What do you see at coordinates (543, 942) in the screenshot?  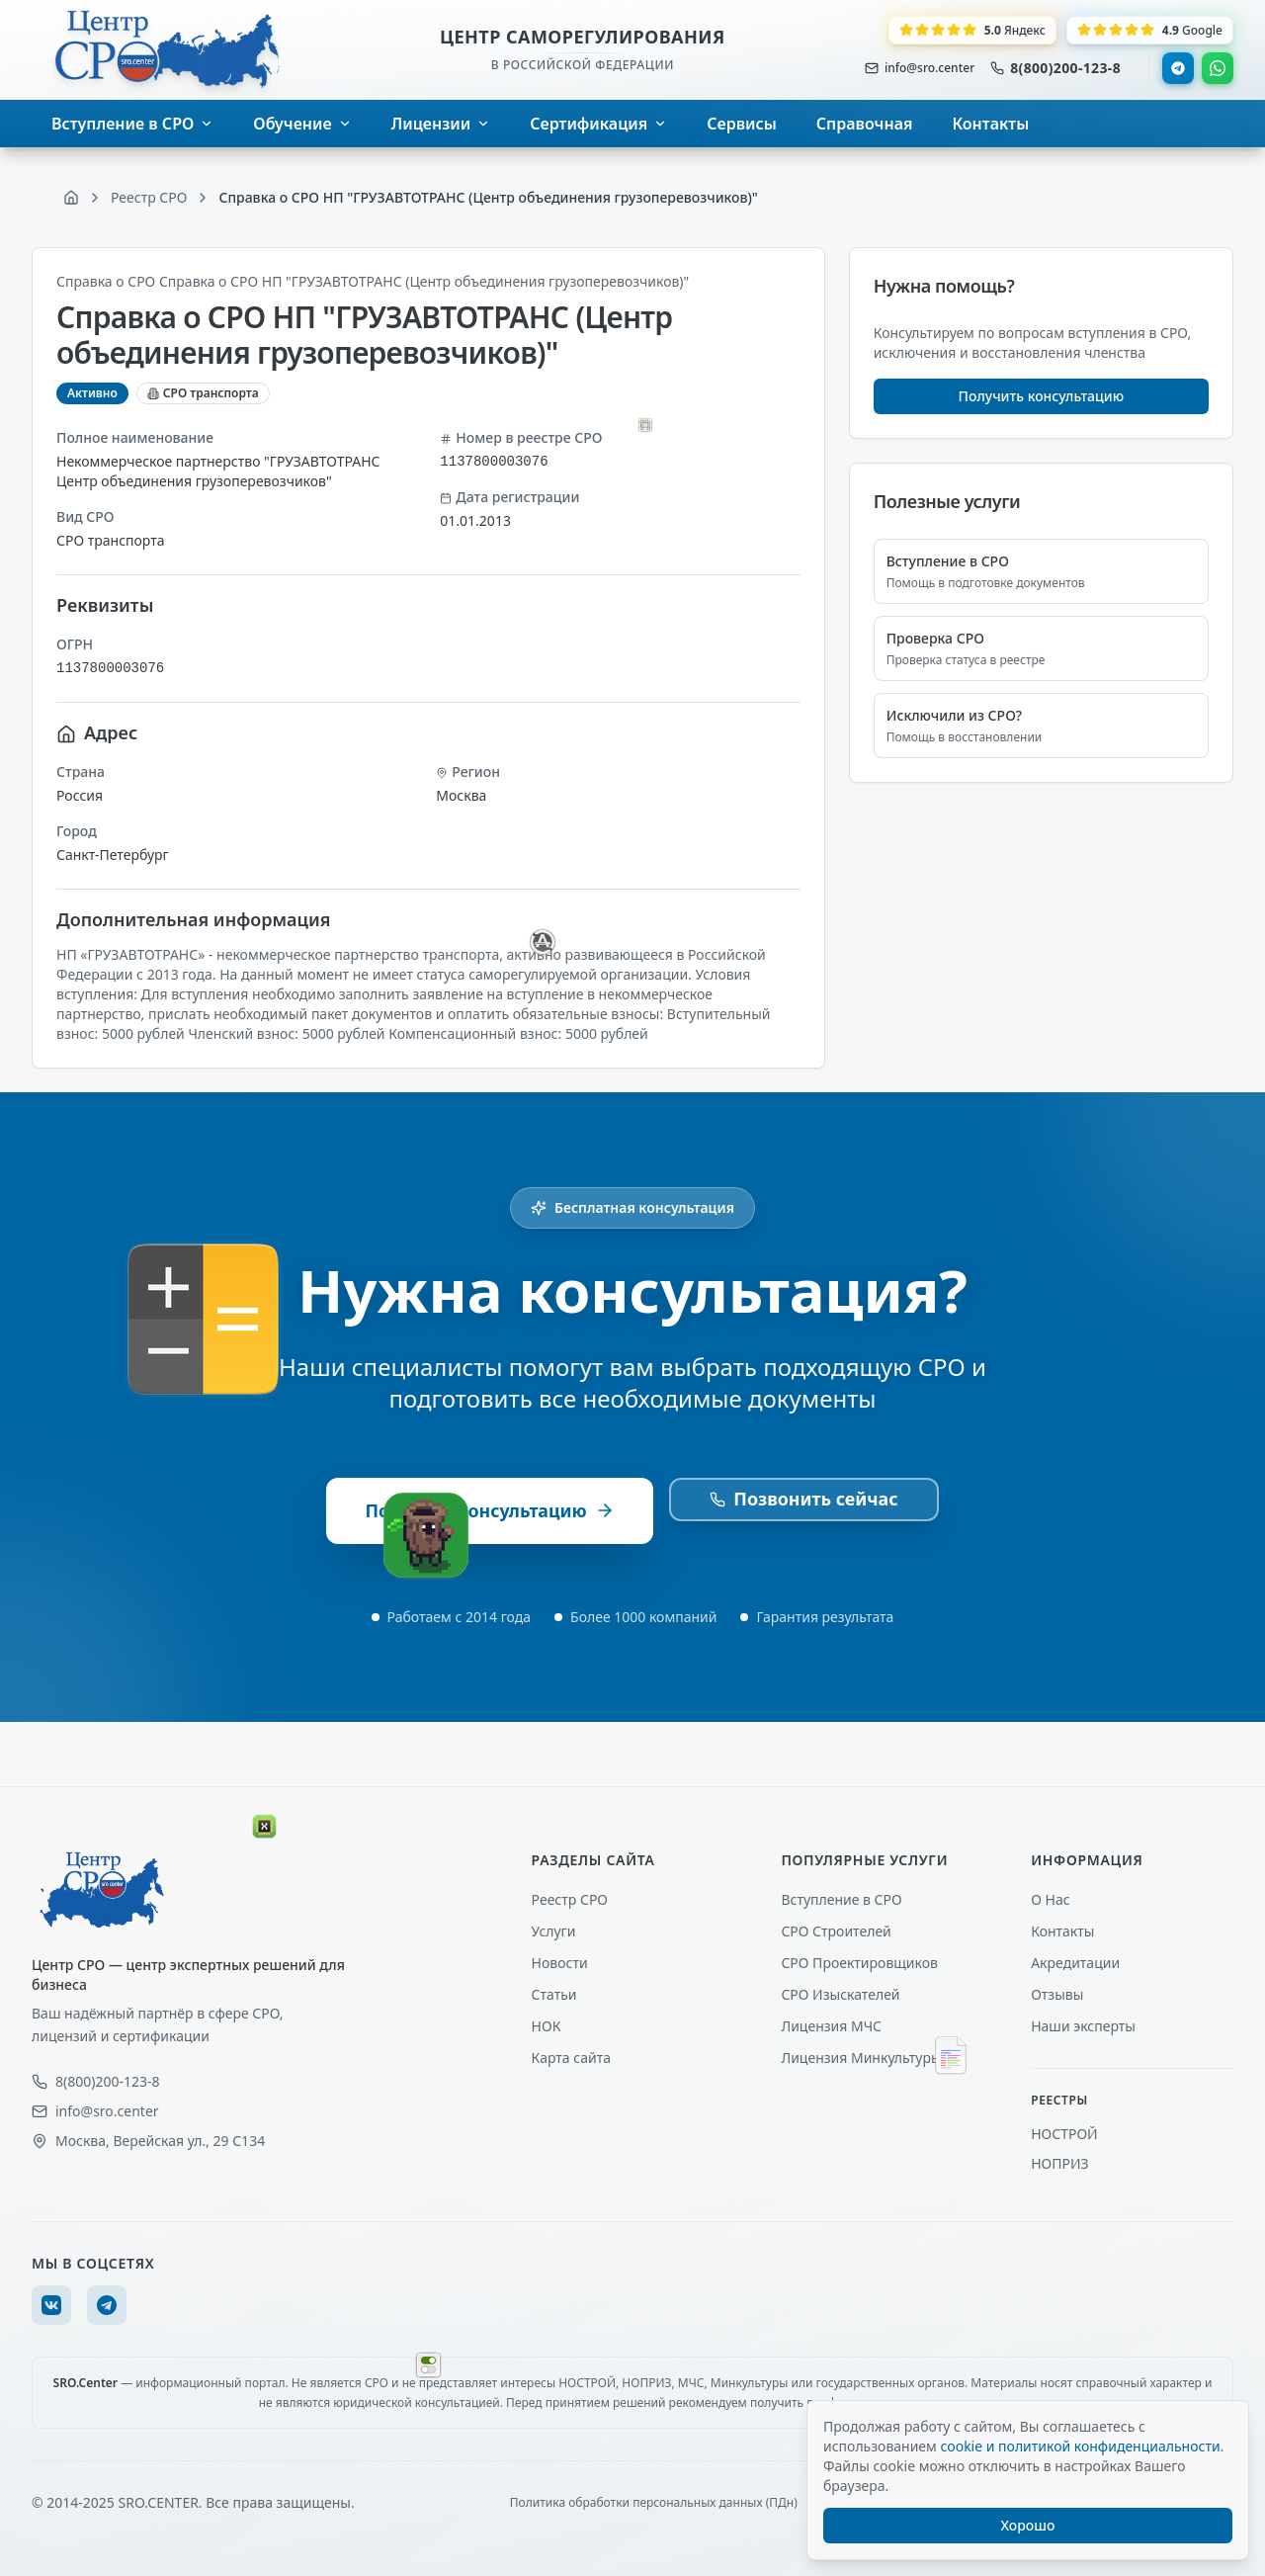 I see `open the software updater application` at bounding box center [543, 942].